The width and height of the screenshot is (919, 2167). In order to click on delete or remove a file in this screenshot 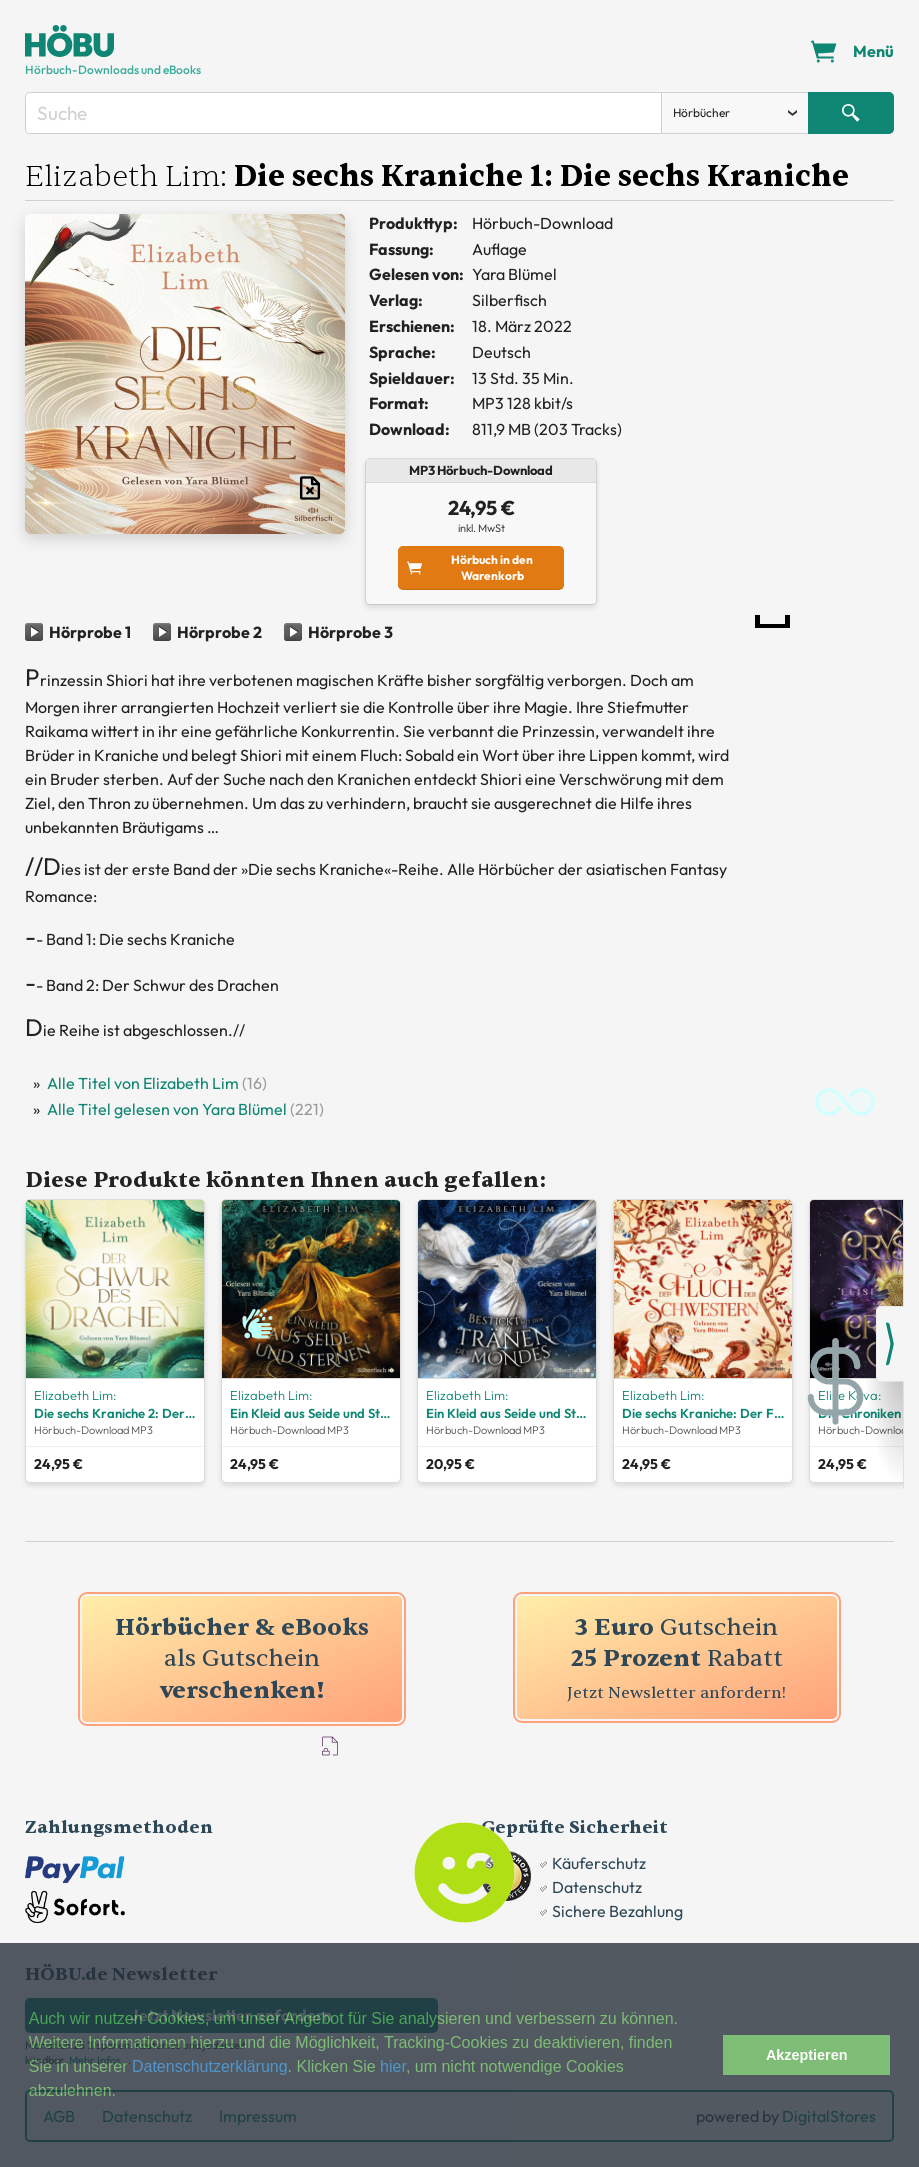, I will do `click(310, 488)`.